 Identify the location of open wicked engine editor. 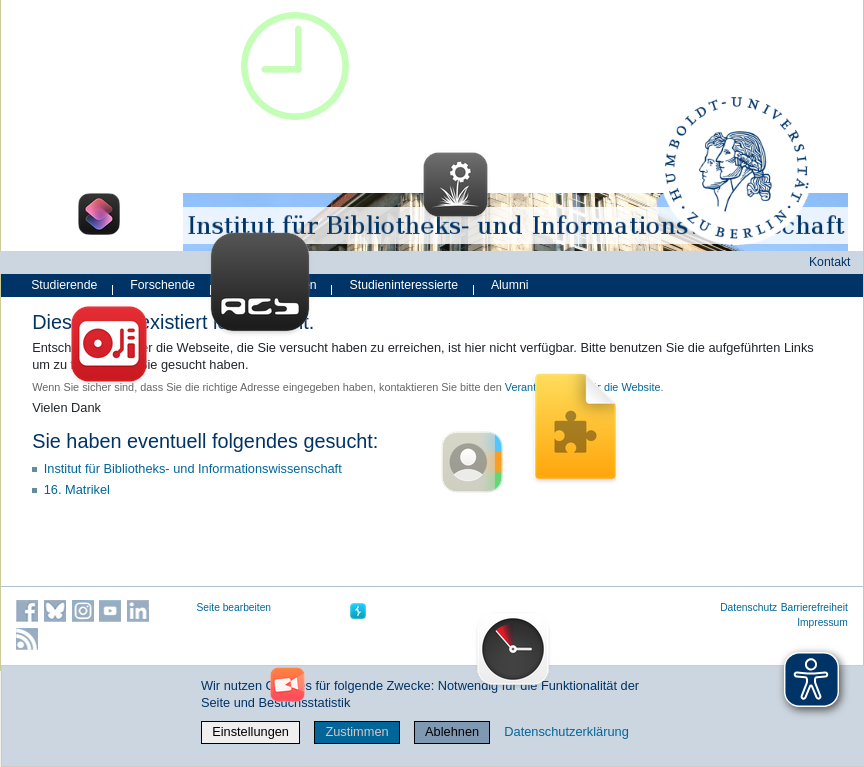
(455, 184).